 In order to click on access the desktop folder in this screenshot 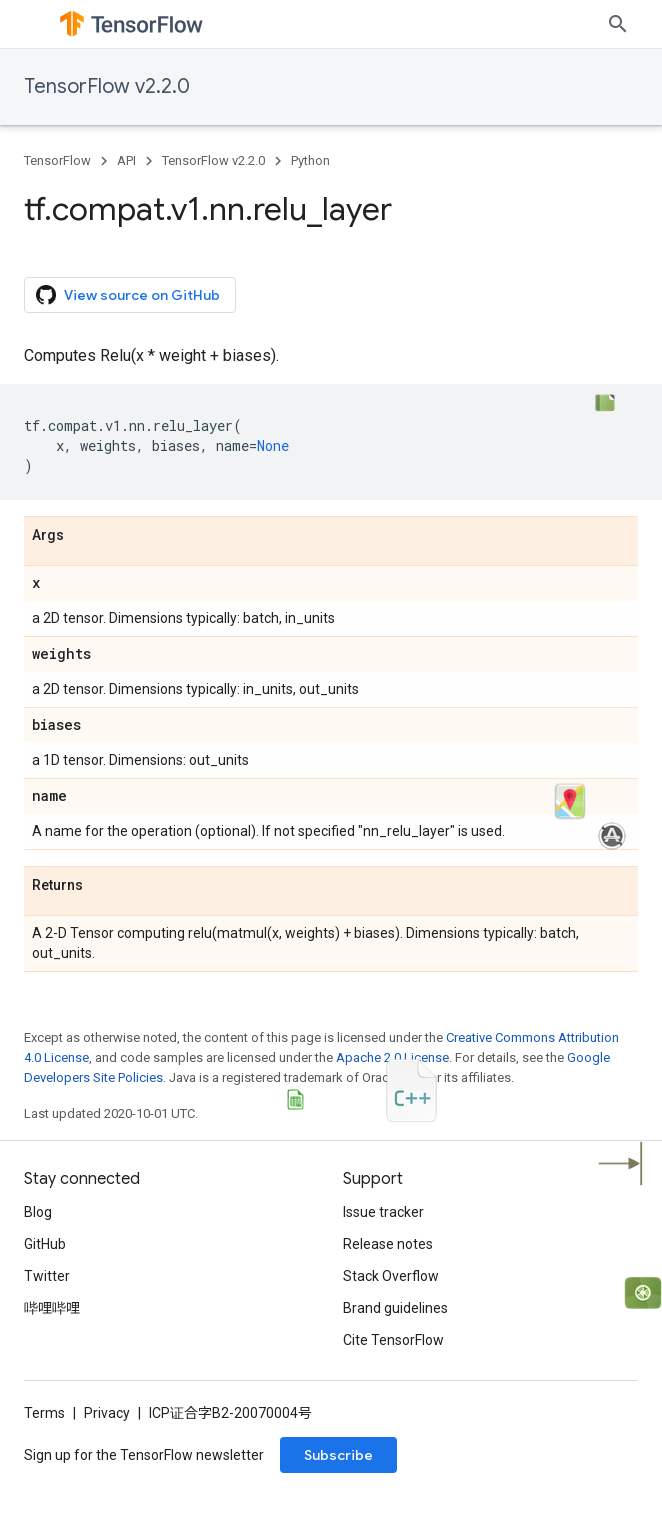, I will do `click(643, 1292)`.